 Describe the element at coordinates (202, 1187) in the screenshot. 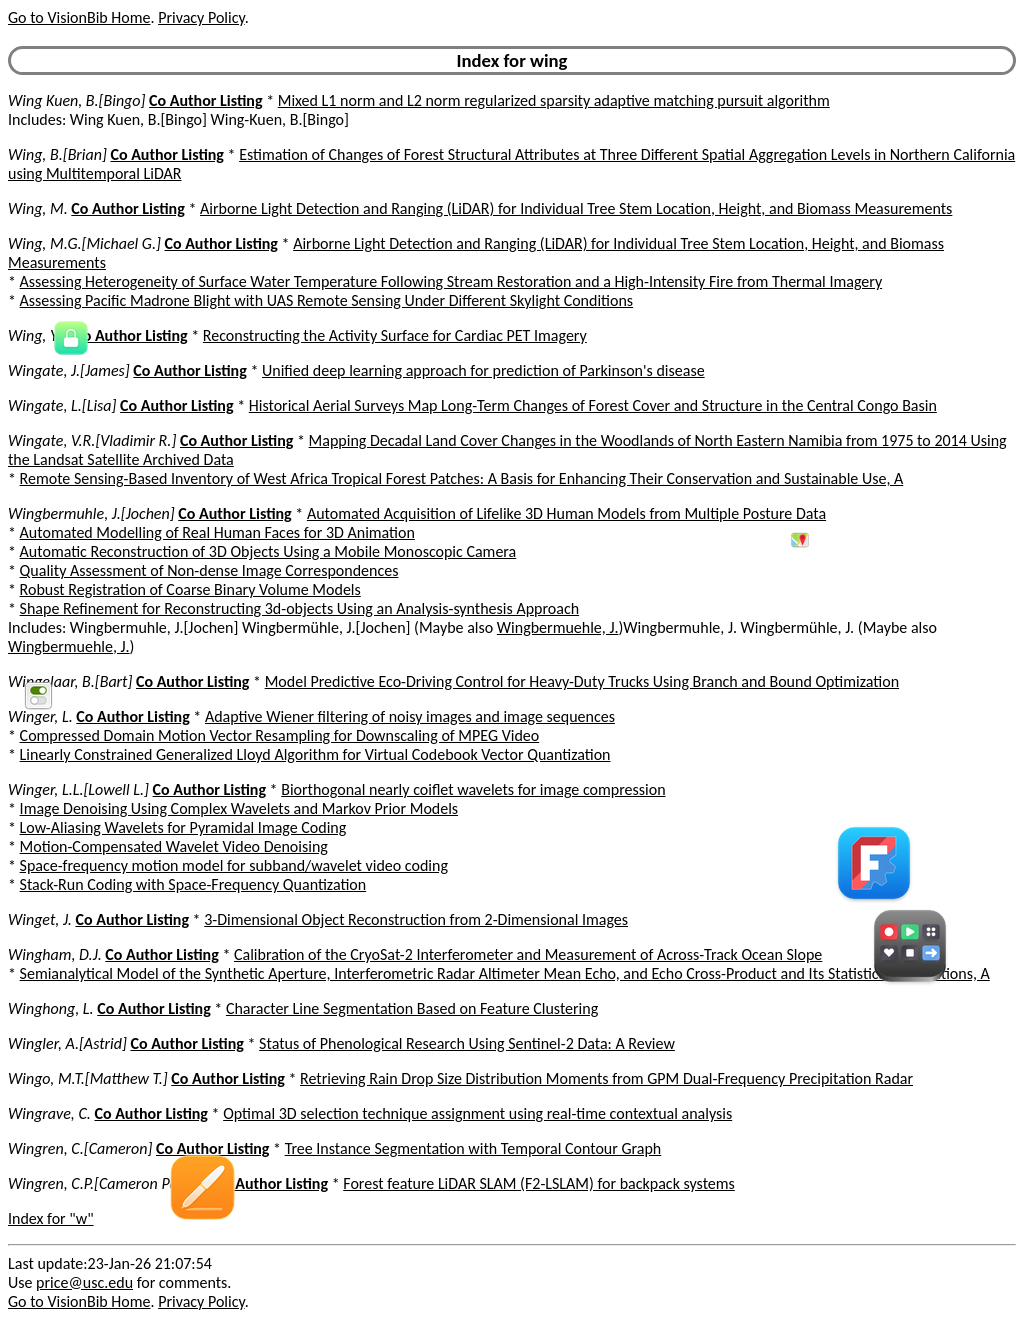

I see `open Pages document editor` at that location.